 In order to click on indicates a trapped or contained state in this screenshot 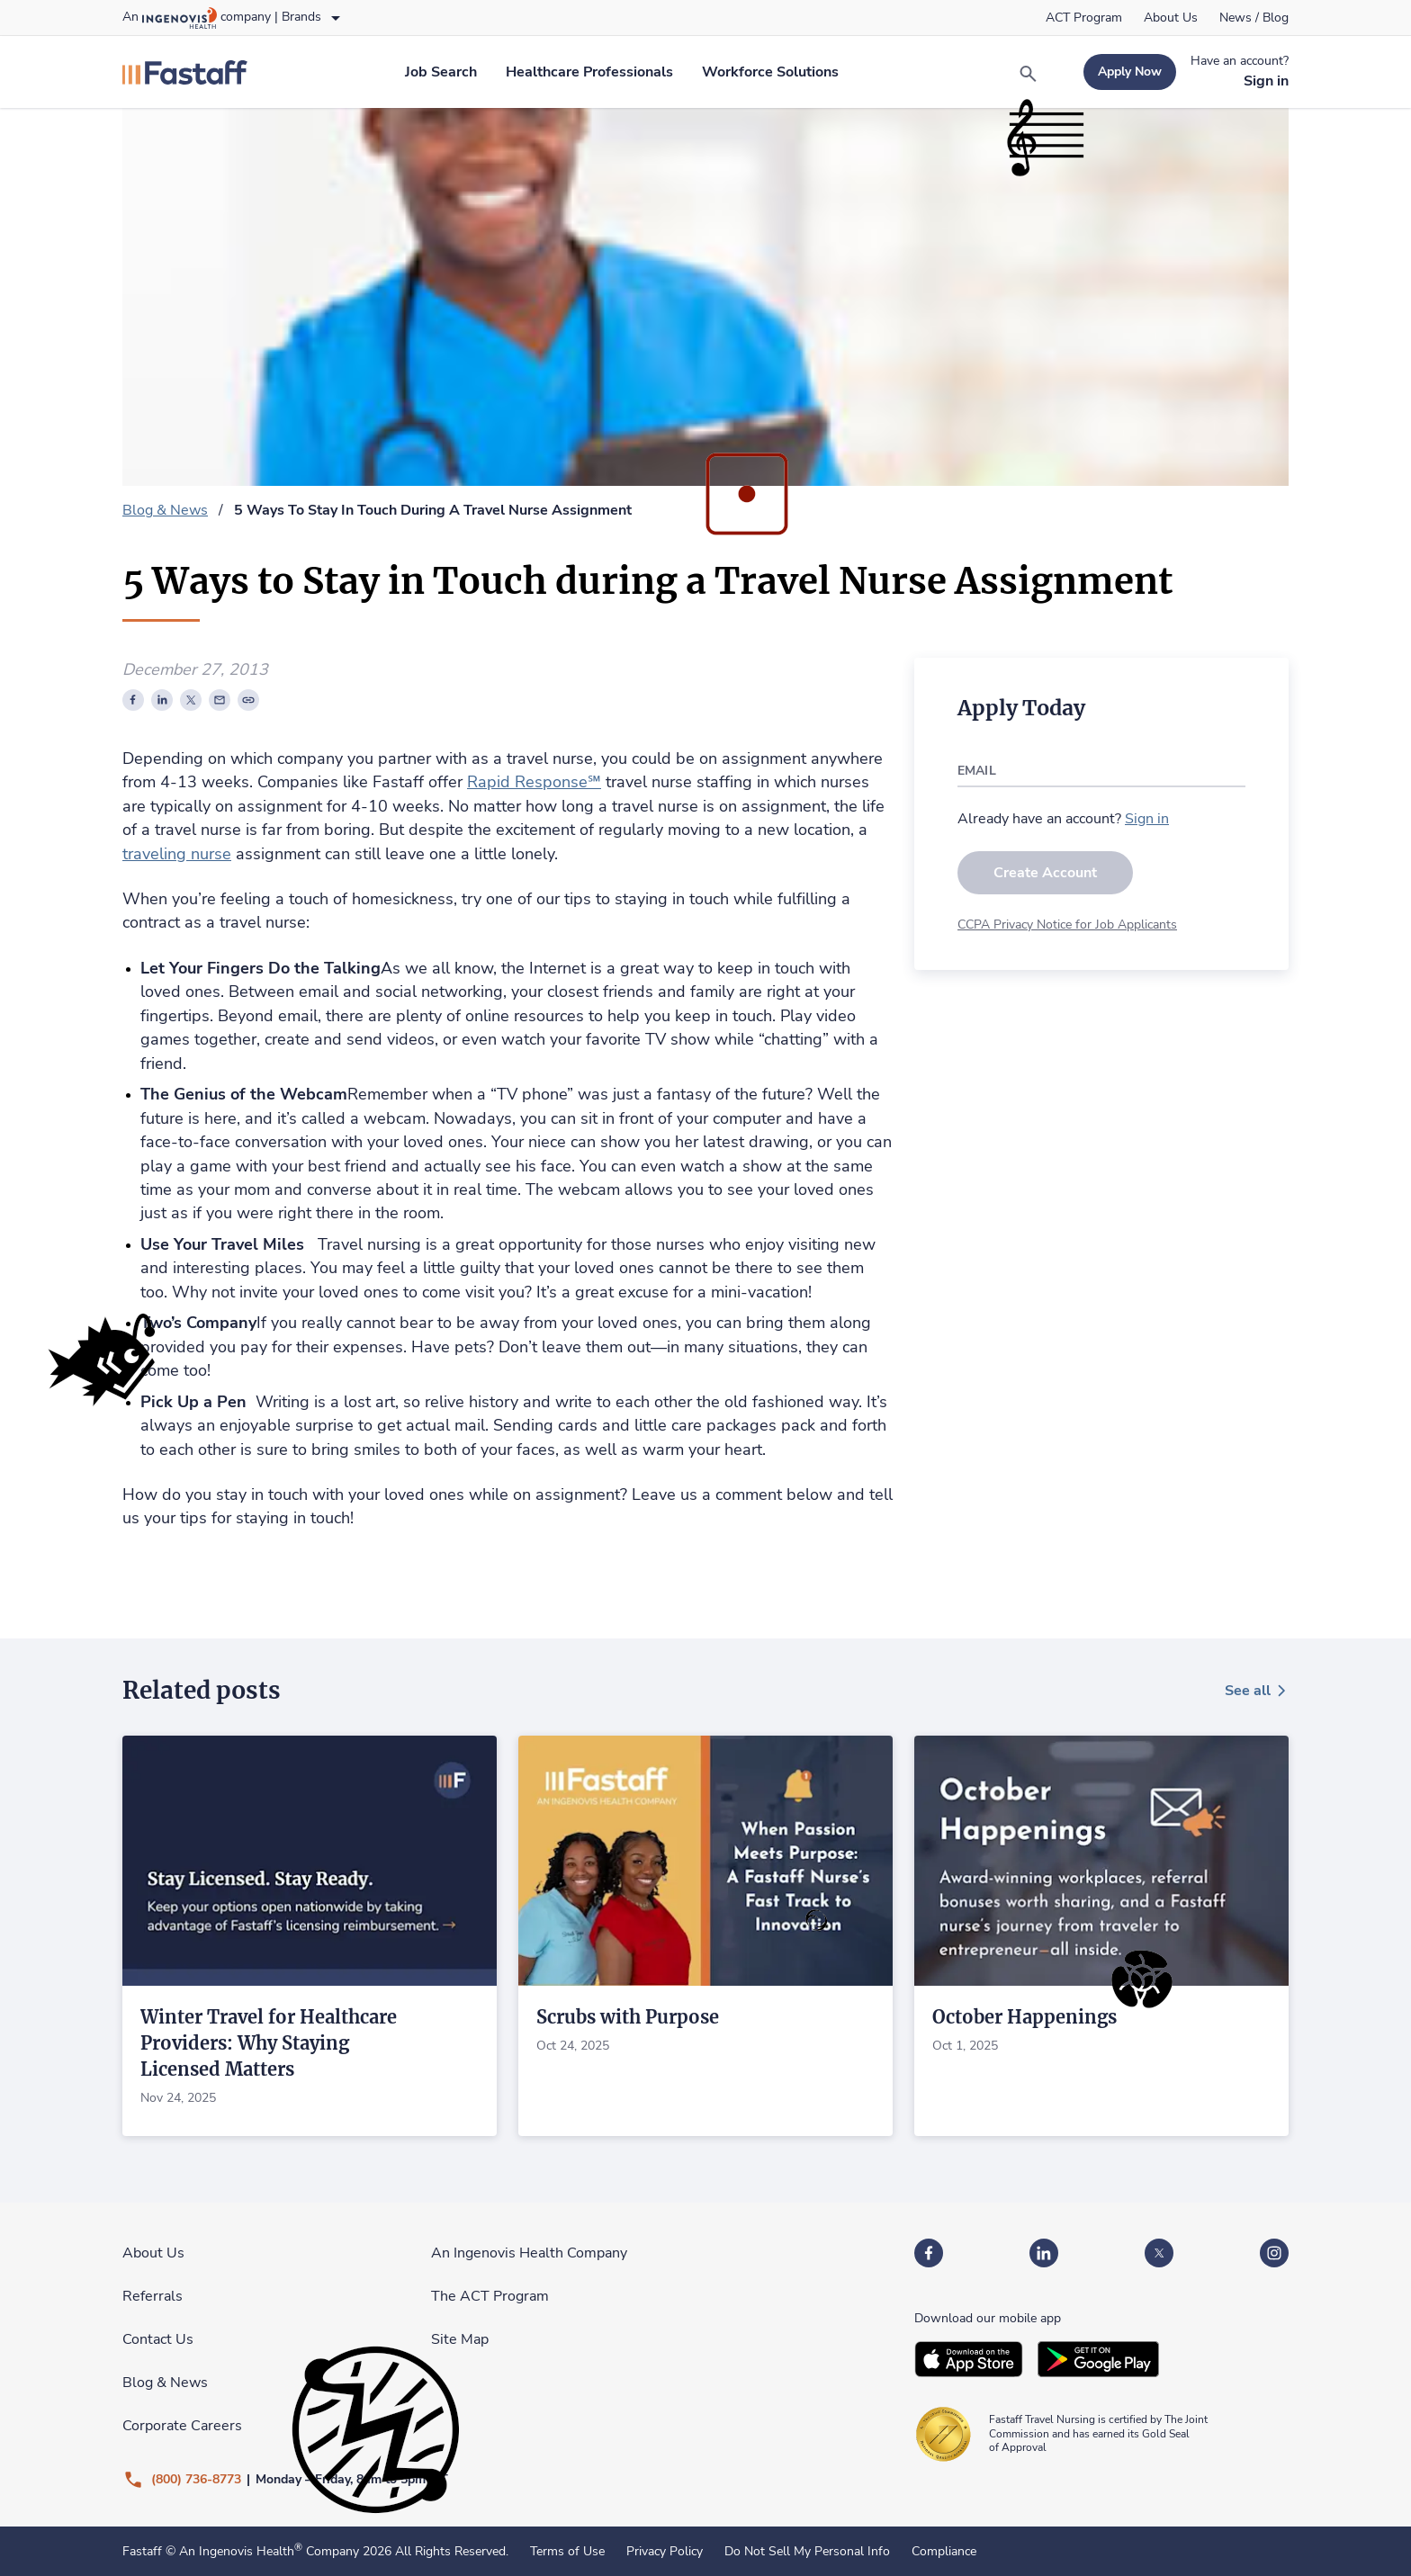, I will do `click(375, 2429)`.